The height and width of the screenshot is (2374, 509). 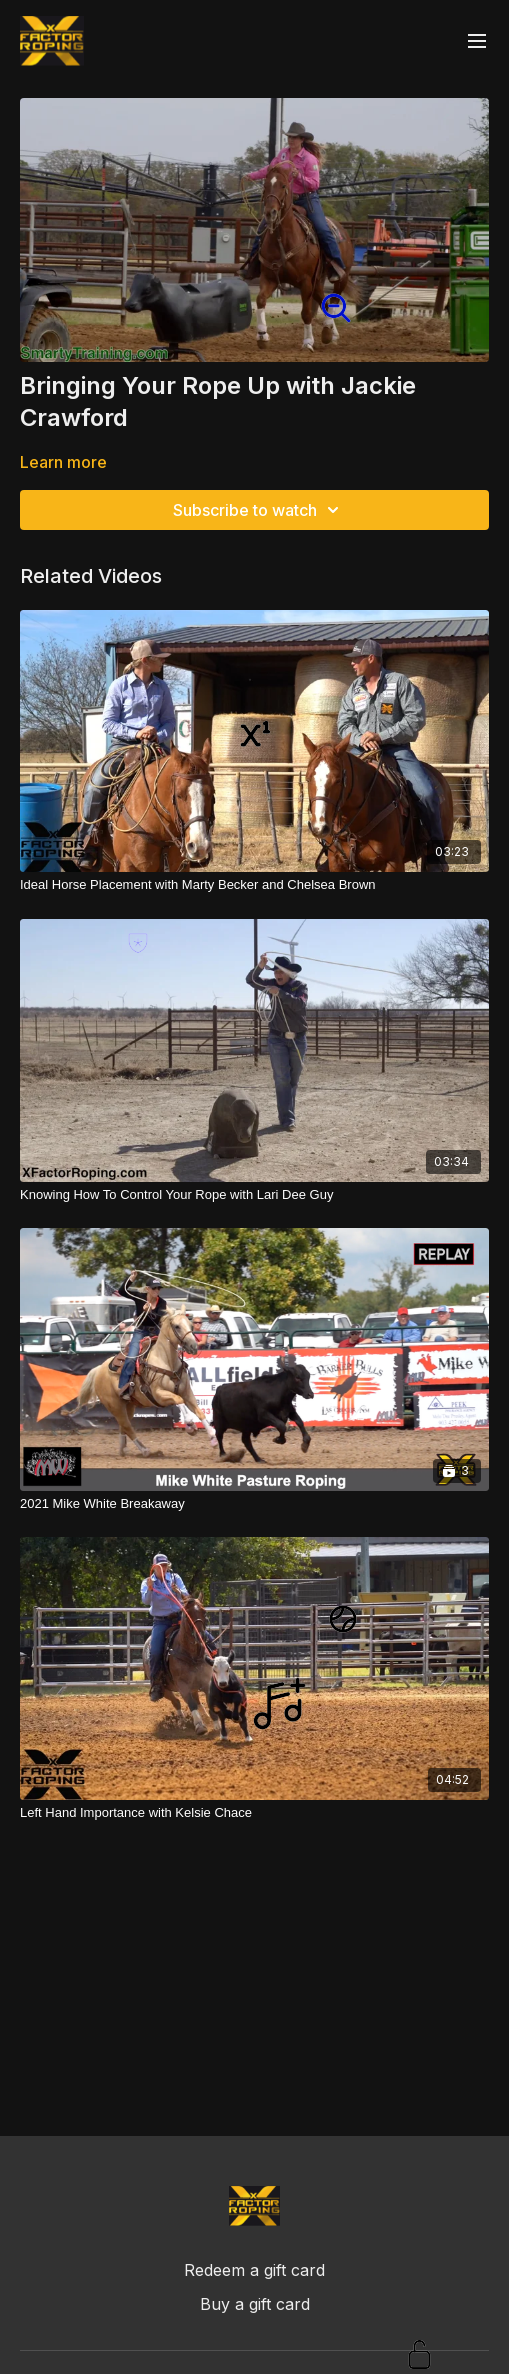 I want to click on view security rating or trust status, so click(x=138, y=942).